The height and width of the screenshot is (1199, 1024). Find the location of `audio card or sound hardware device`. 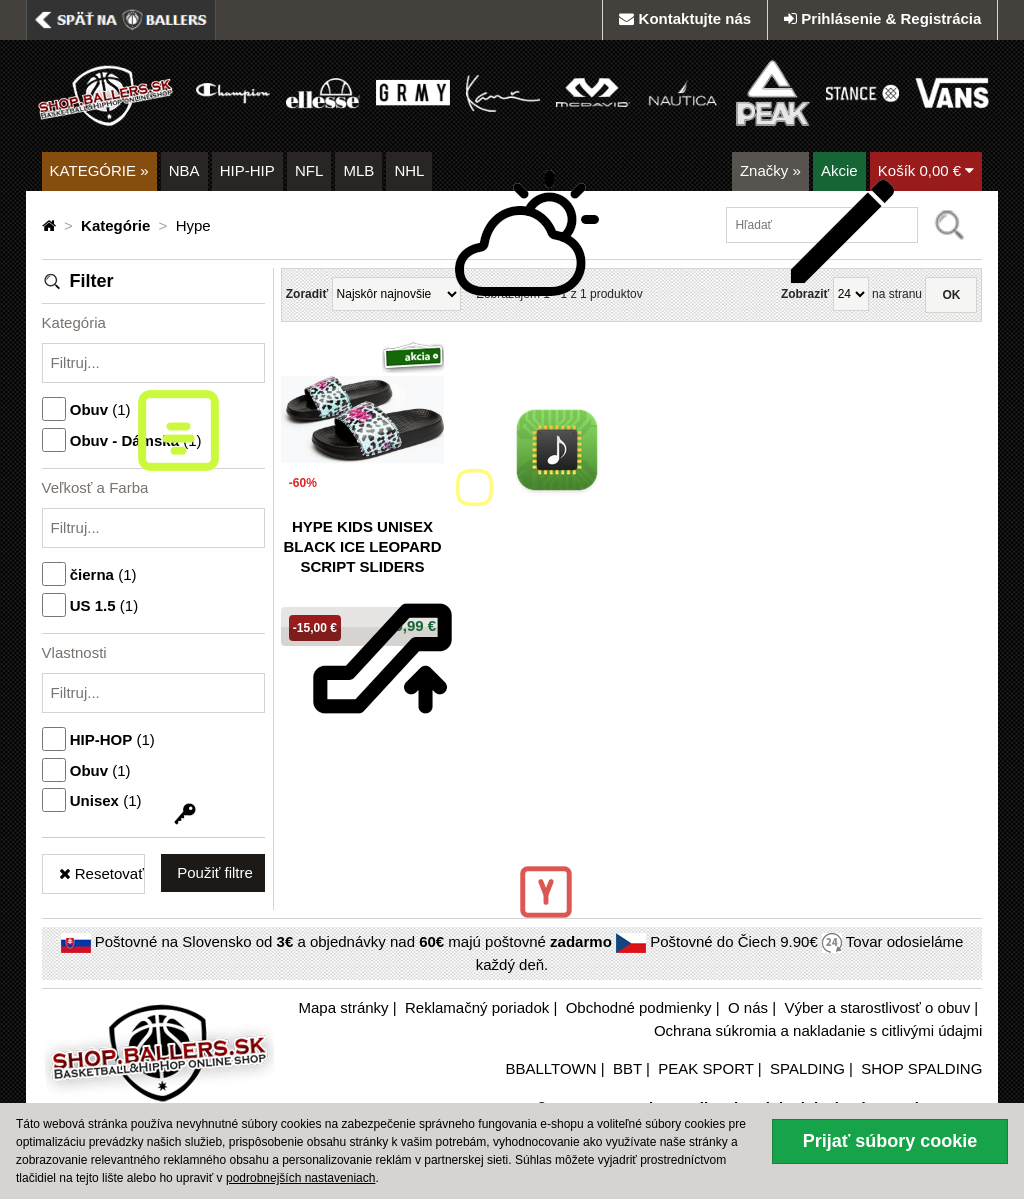

audio card or sound hardware device is located at coordinates (557, 450).